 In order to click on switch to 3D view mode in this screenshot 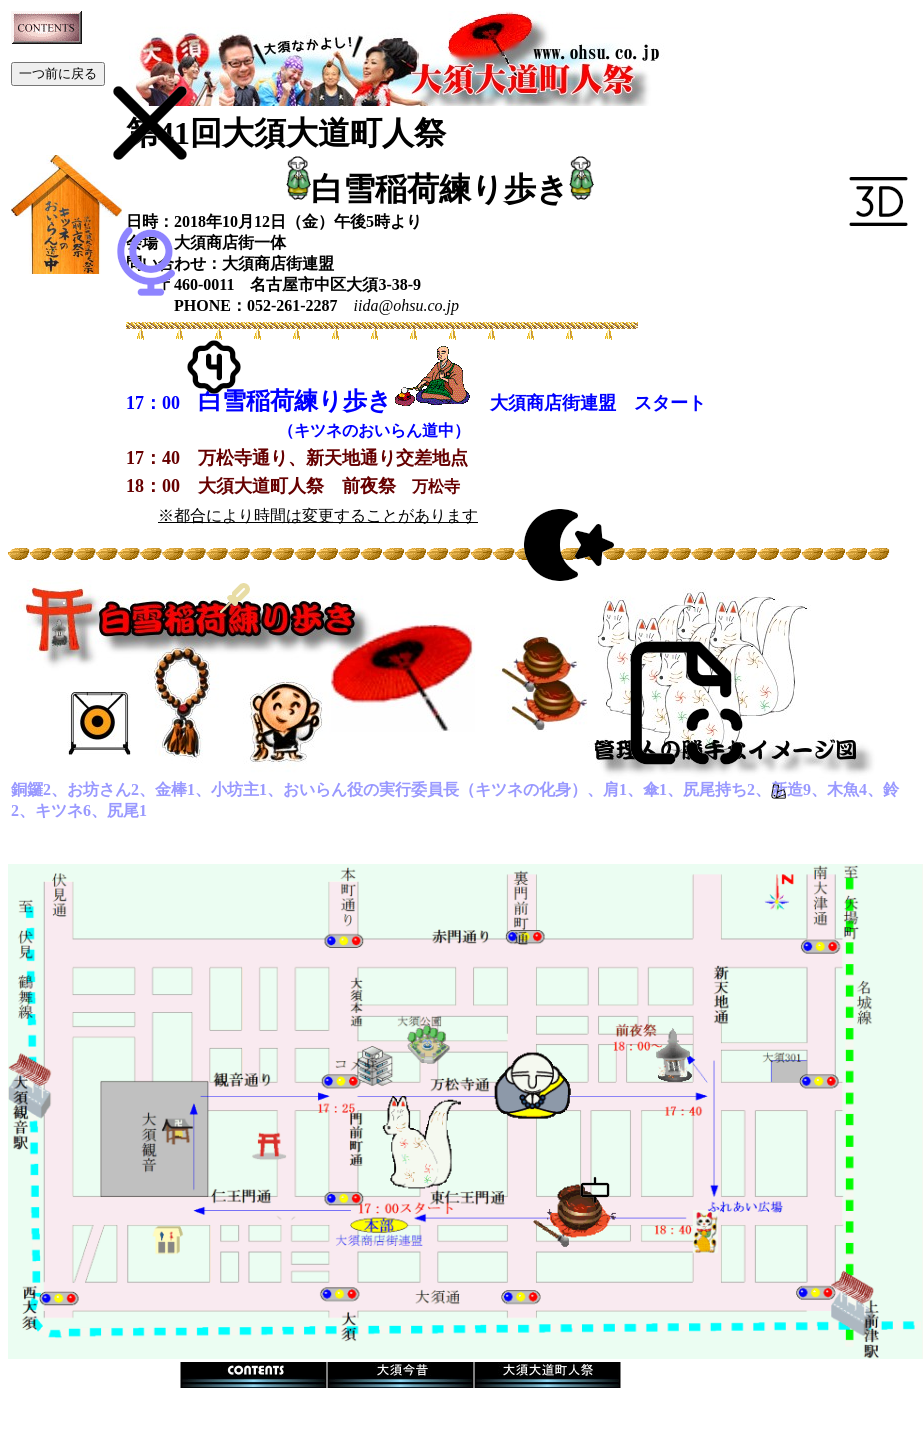, I will do `click(878, 201)`.